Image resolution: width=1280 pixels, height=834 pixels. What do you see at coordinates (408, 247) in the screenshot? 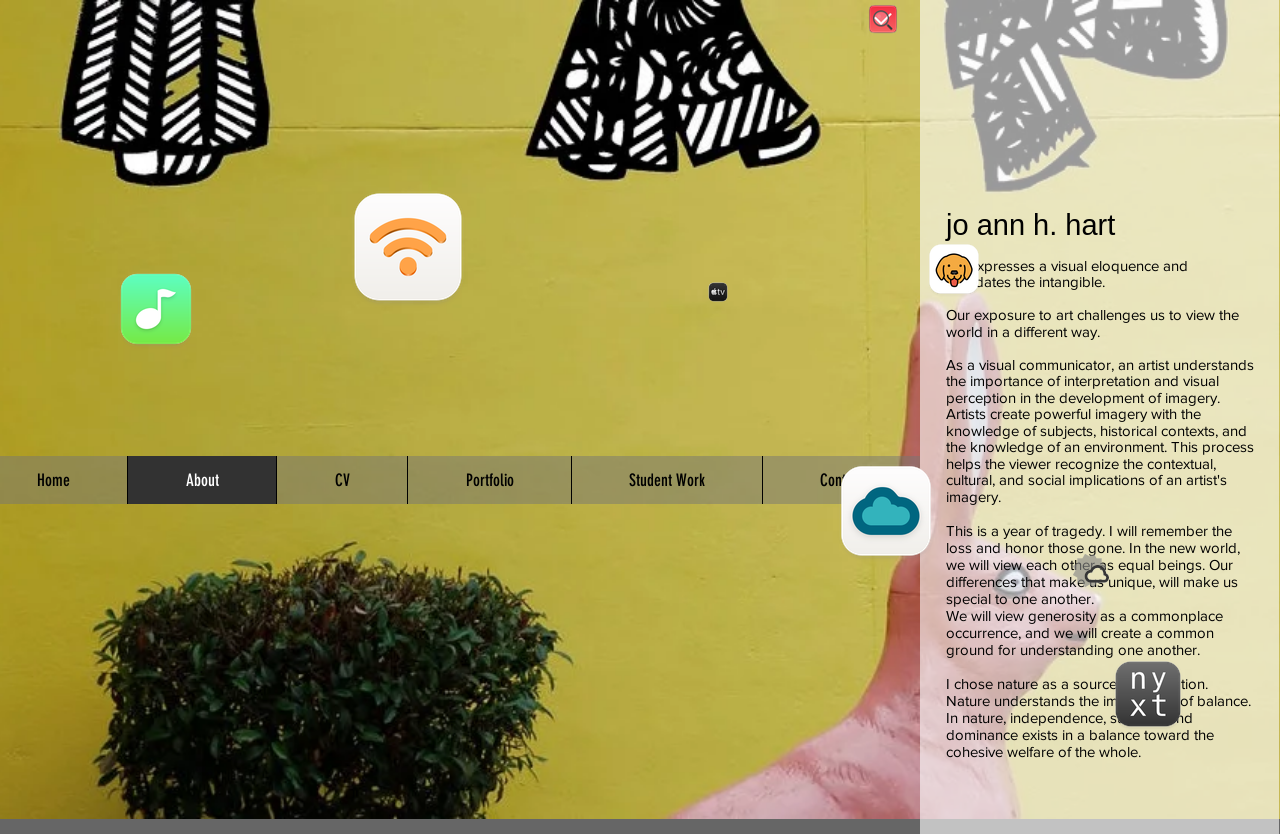
I see `connect to a captive portal or public wifi network` at bounding box center [408, 247].